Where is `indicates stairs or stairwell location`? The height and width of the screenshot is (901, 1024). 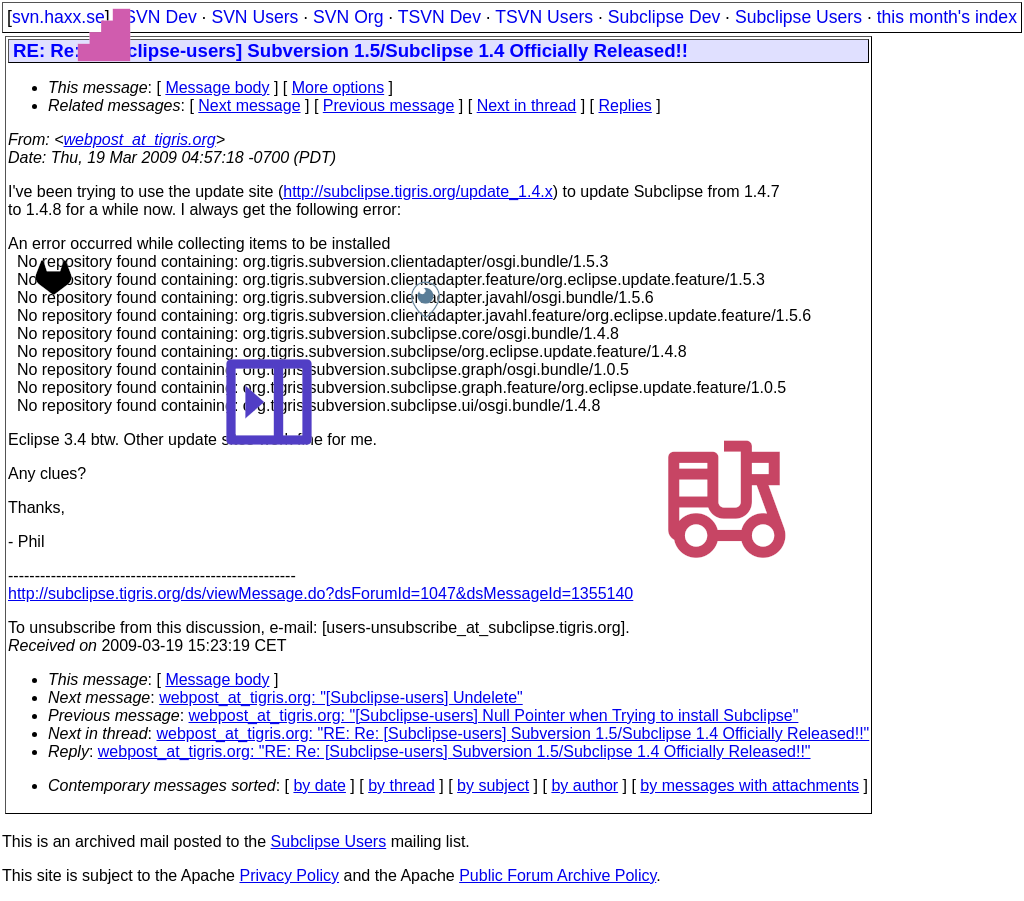
indicates stairs or stairwell location is located at coordinates (104, 35).